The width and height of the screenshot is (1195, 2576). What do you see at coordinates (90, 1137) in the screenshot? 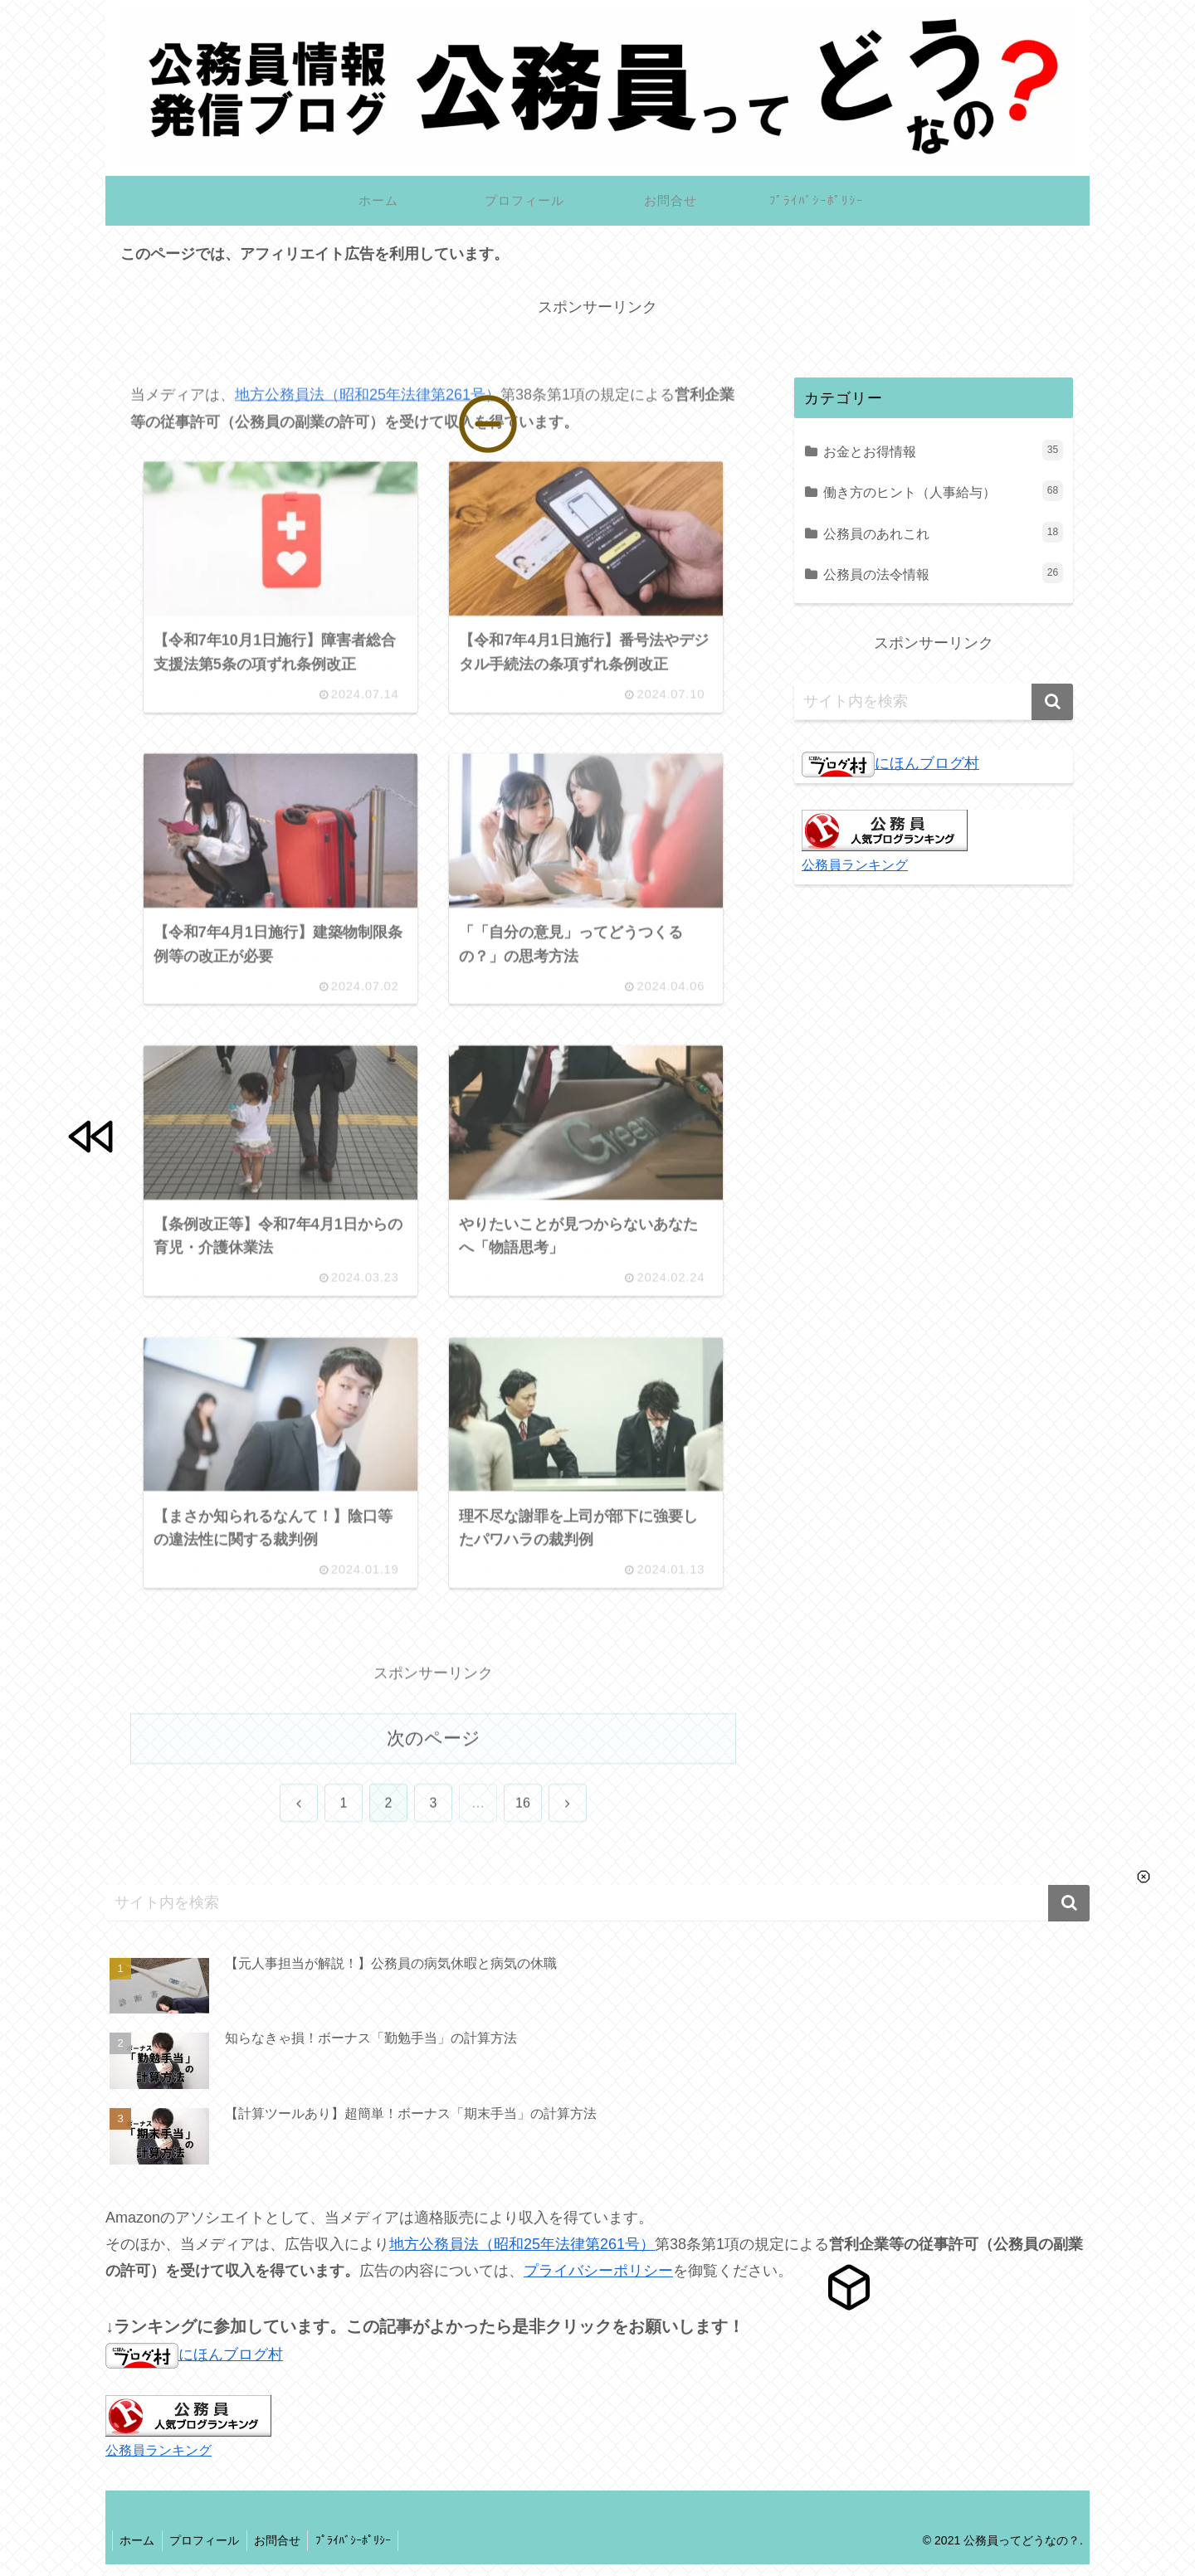
I see `rewind or skip backward in media playback` at bounding box center [90, 1137].